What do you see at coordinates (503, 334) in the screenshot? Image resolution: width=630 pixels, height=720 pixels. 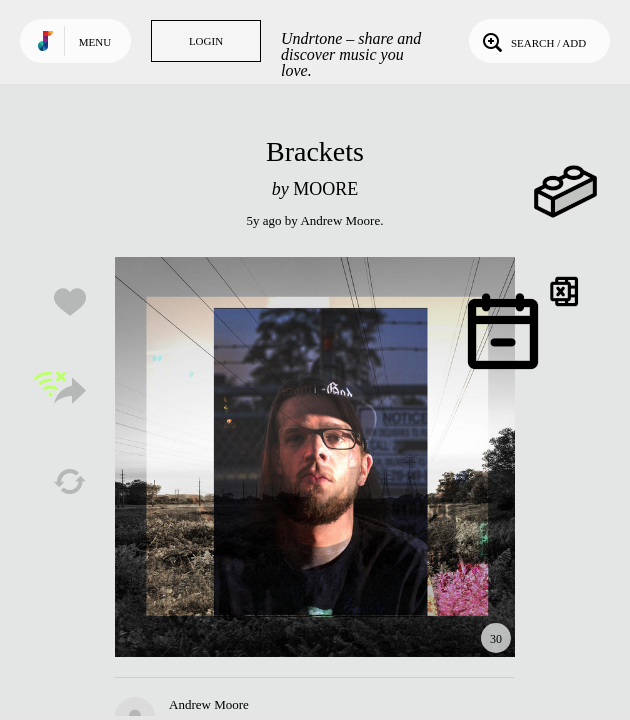 I see `remove an event from calendar` at bounding box center [503, 334].